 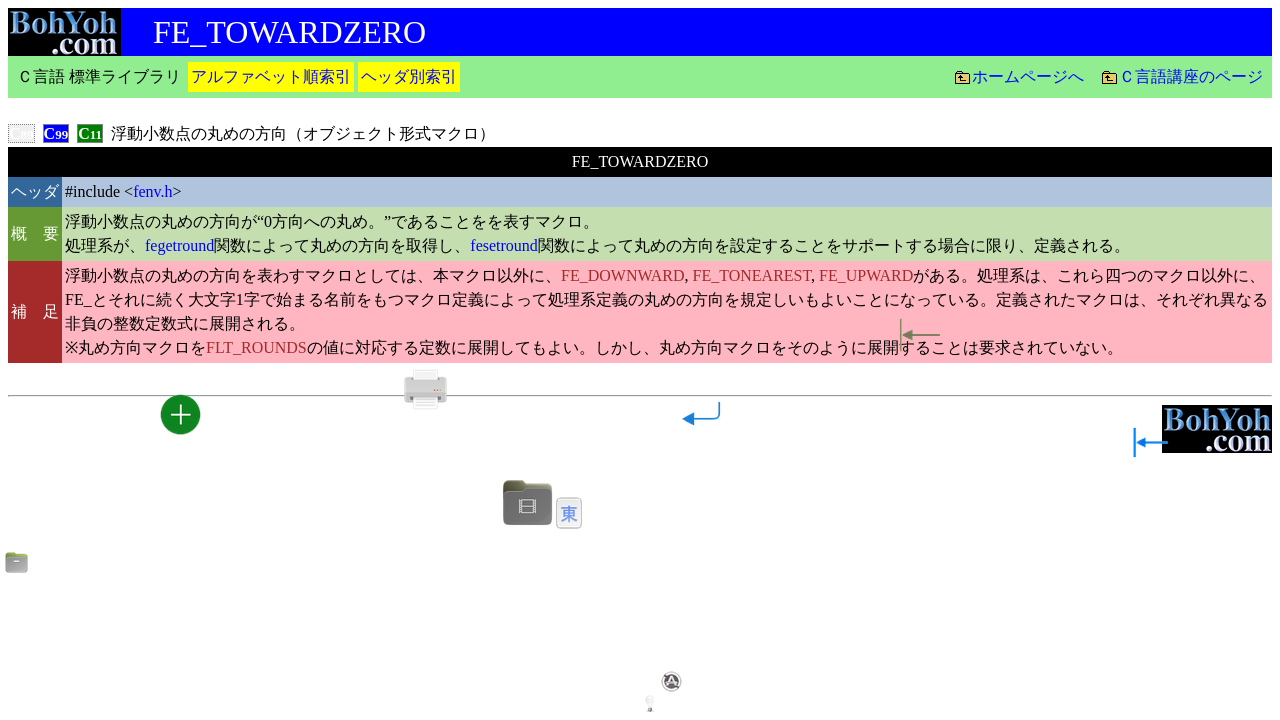 I want to click on reply to an email message, so click(x=700, y=413).